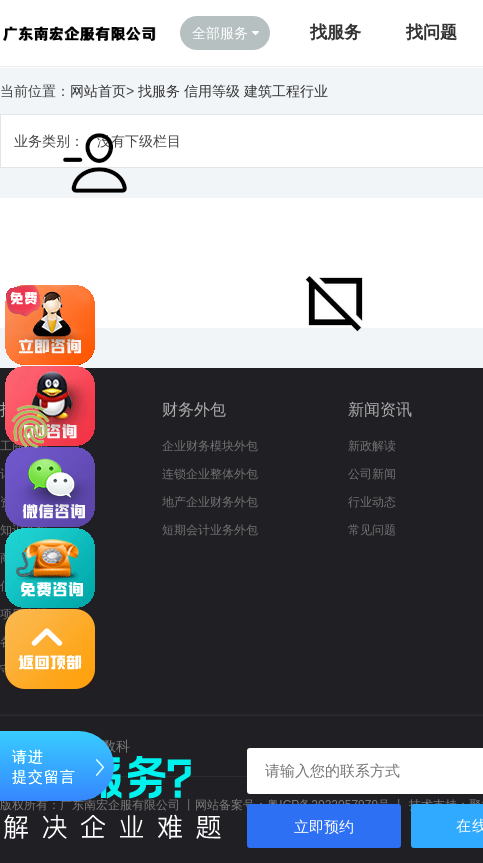 Image resolution: width=483 pixels, height=863 pixels. I want to click on remove a contact or friend, so click(95, 163).